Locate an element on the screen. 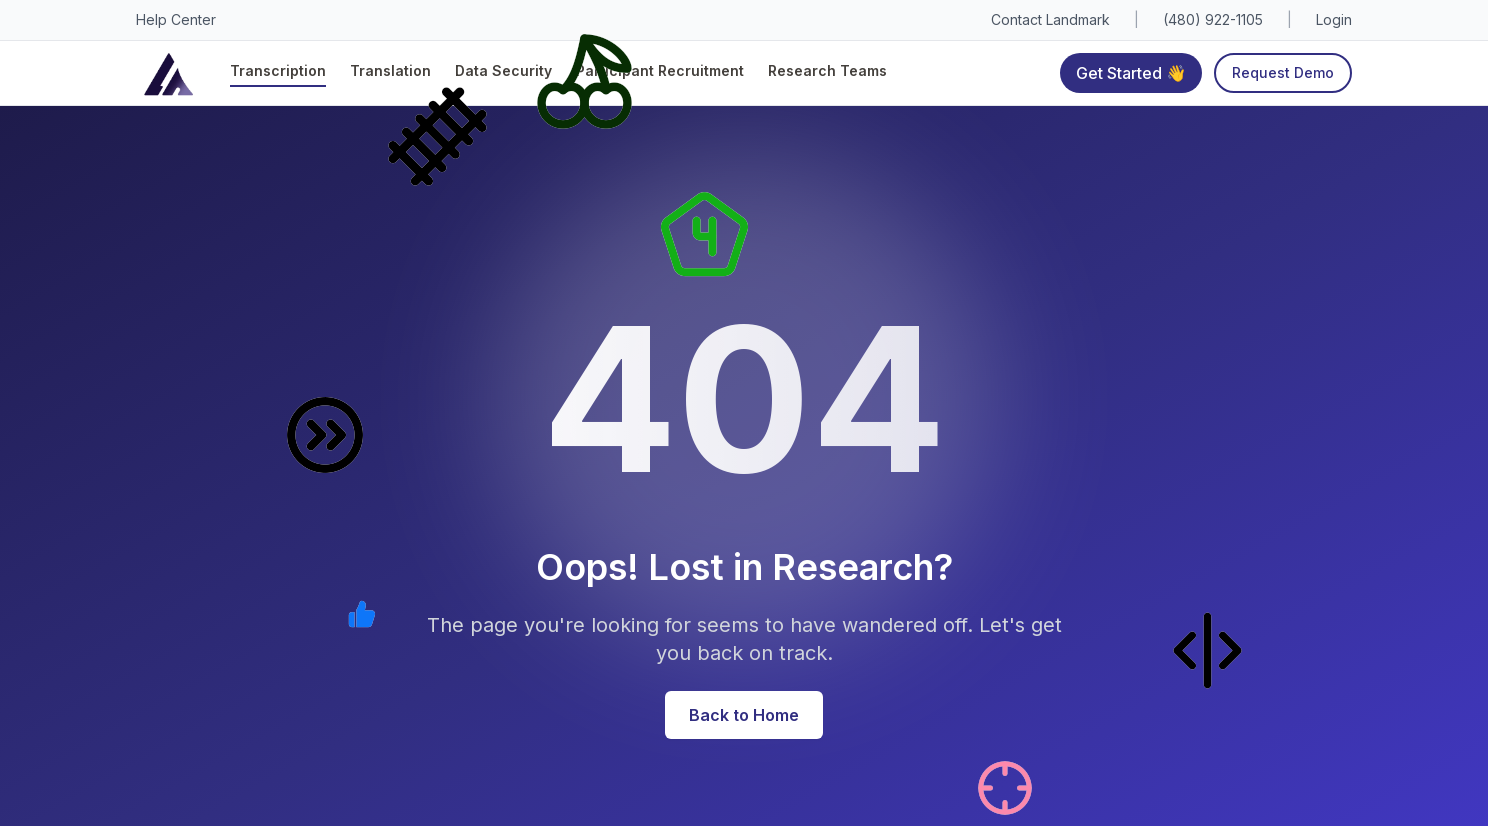 The width and height of the screenshot is (1488, 826). like or upvote content is located at coordinates (362, 614).